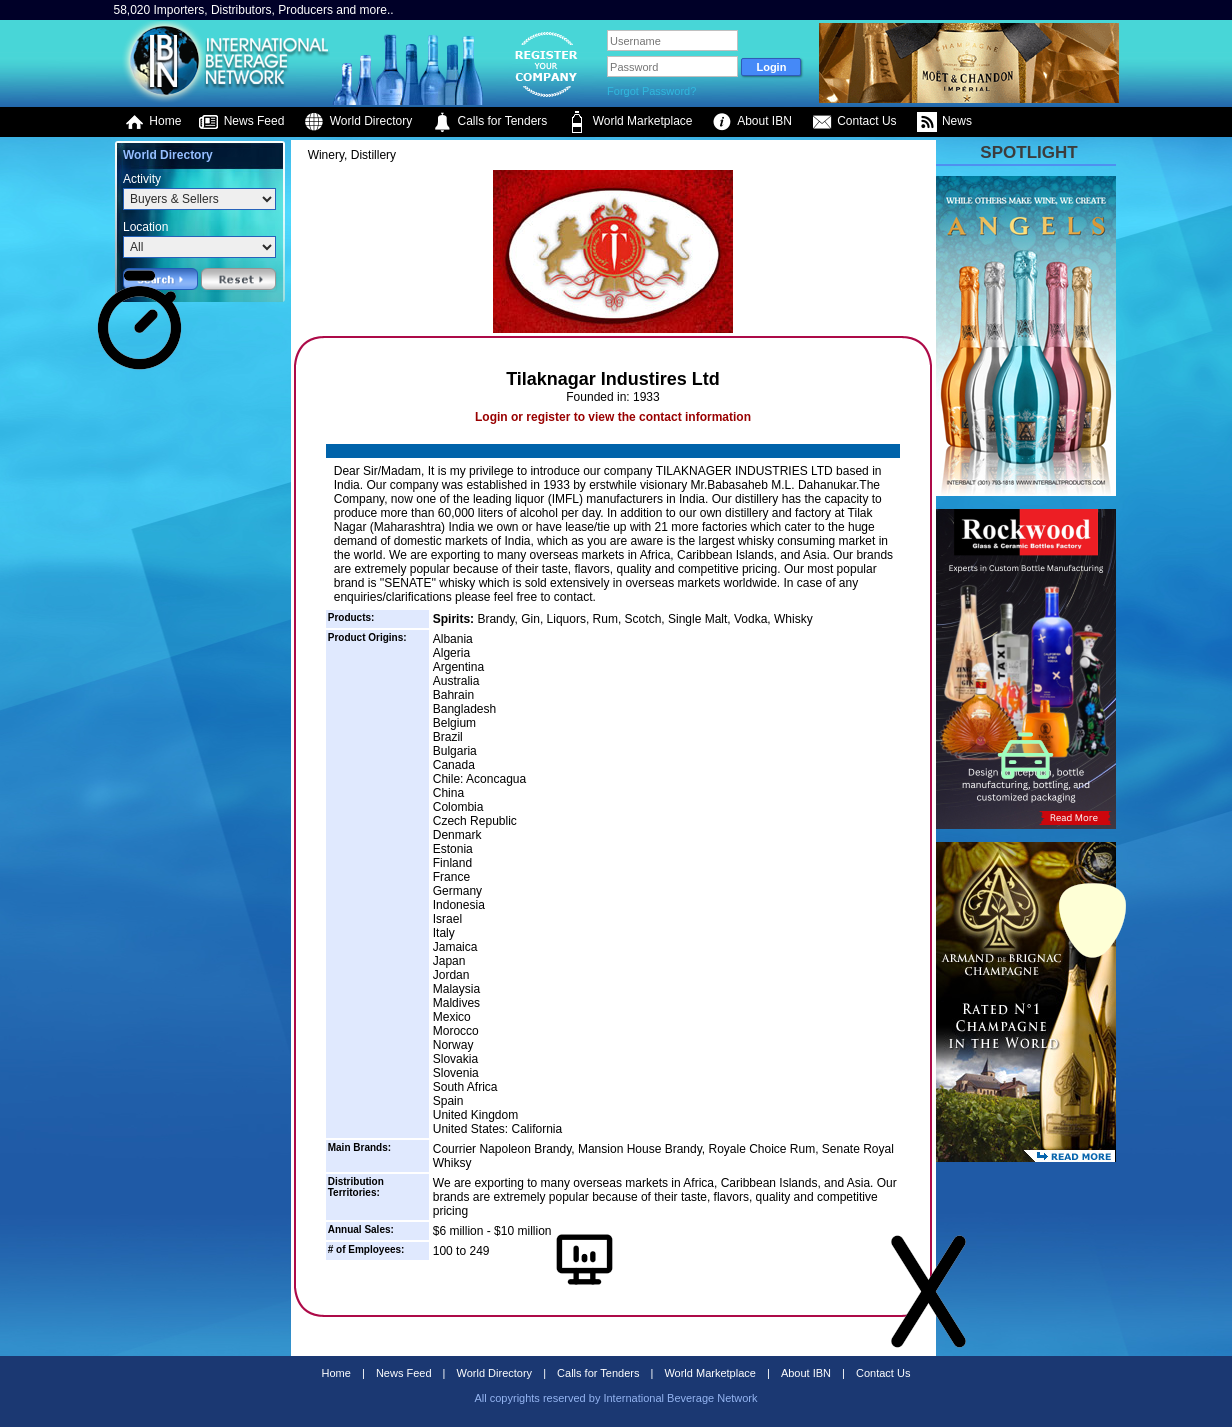 The image size is (1232, 1427). What do you see at coordinates (1092, 920) in the screenshot?
I see `access guitar or music tools` at bounding box center [1092, 920].